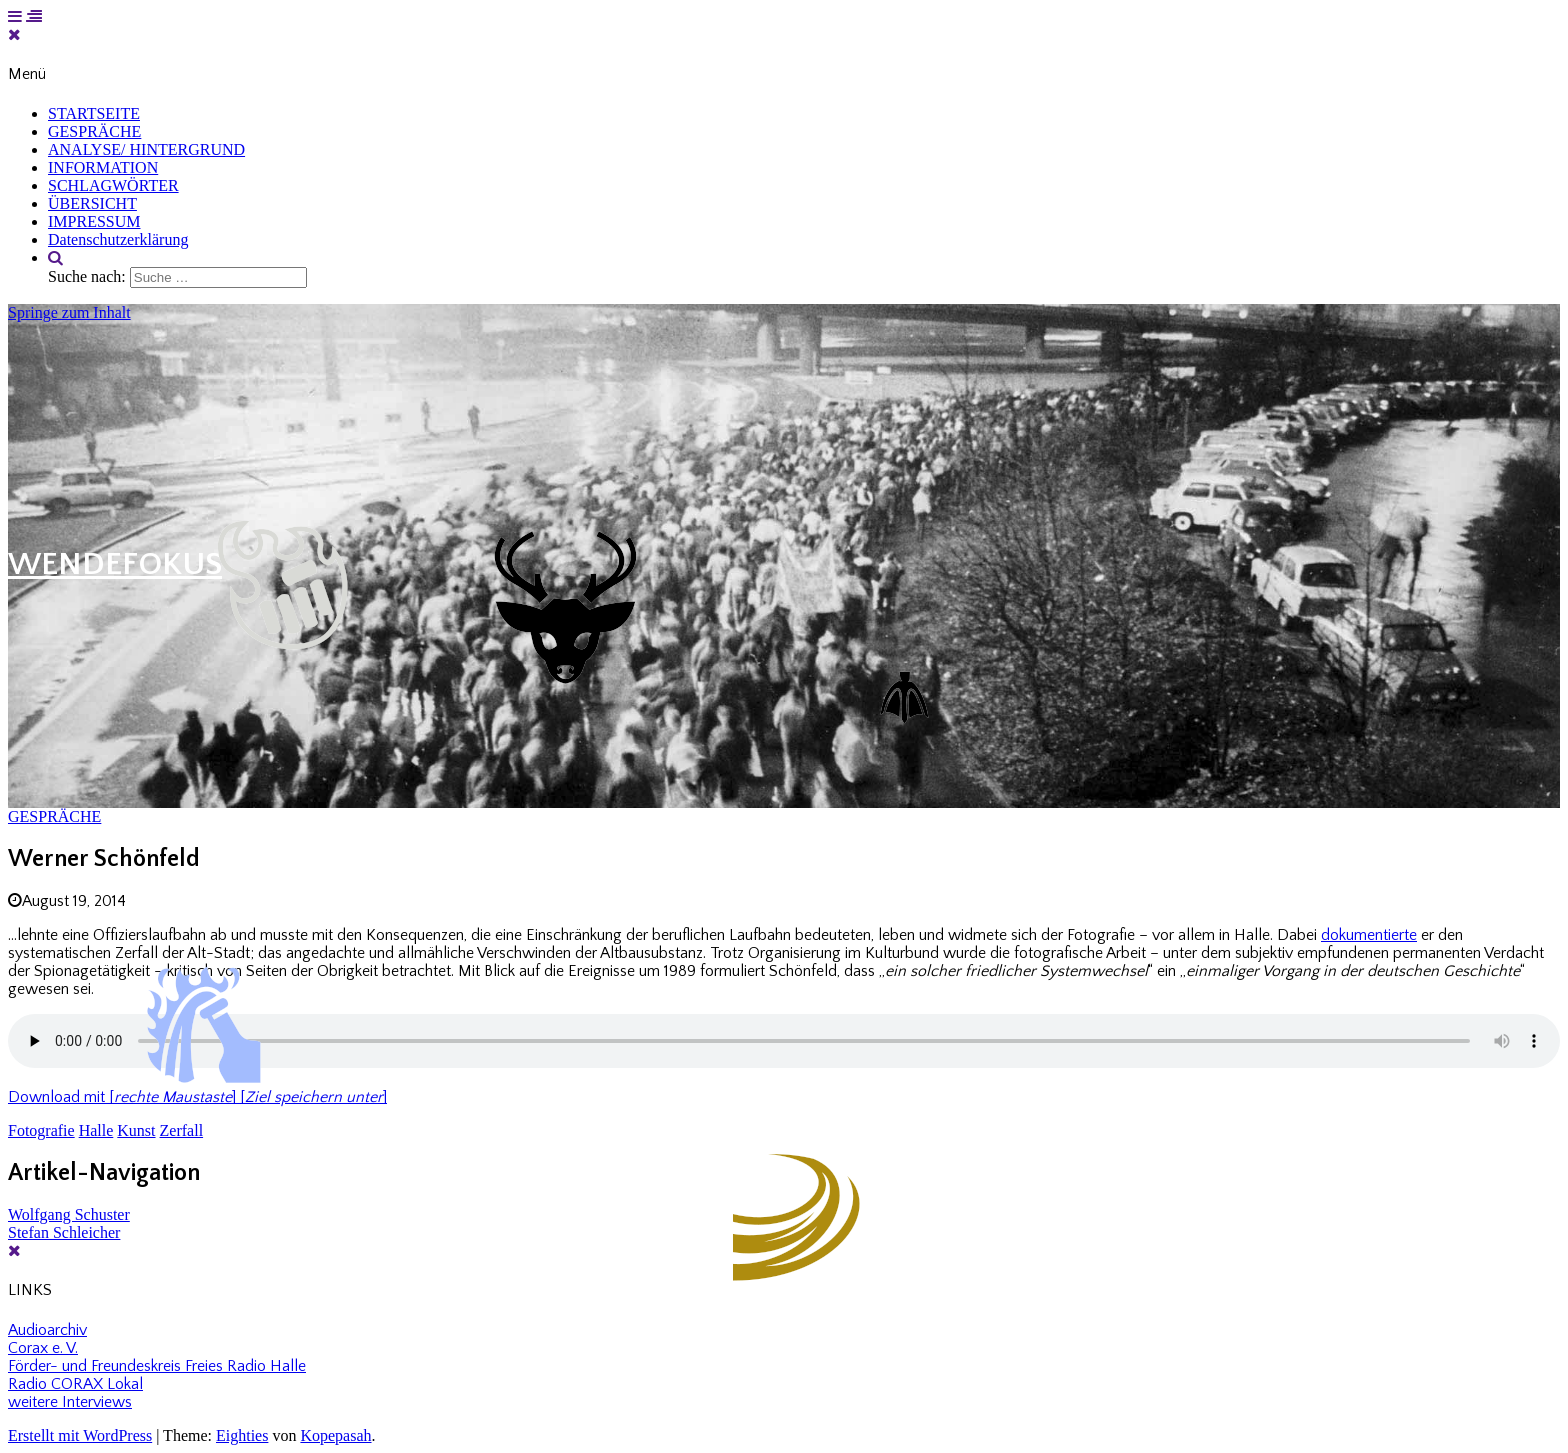 The image size is (1568, 1453). Describe the element at coordinates (282, 585) in the screenshot. I see `activate fire punch ability or attack` at that location.